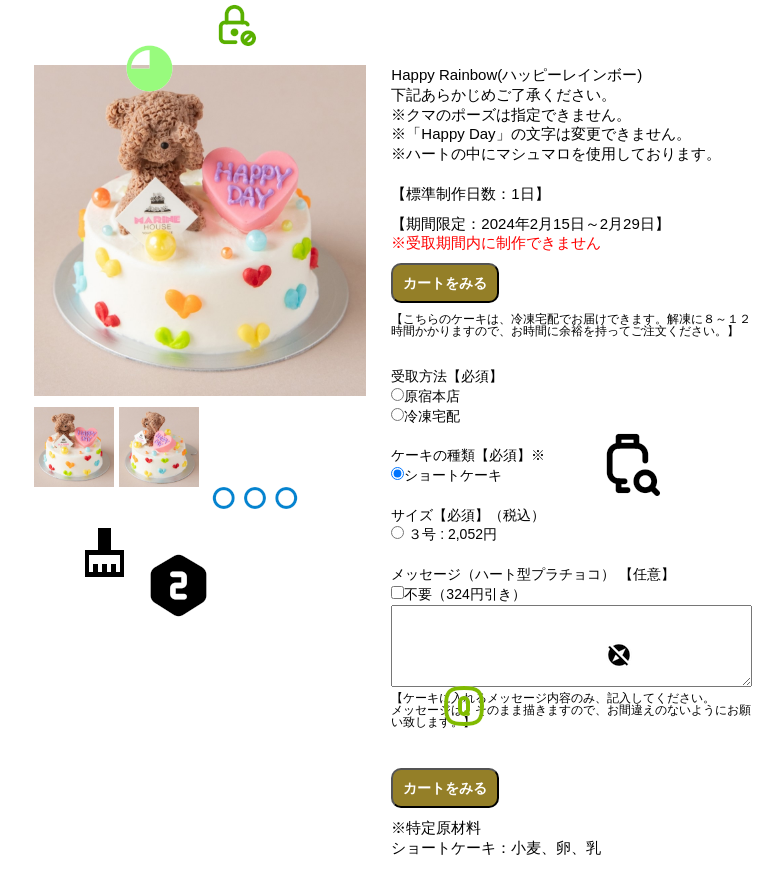 Image resolution: width=768 pixels, height=874 pixels. Describe the element at coordinates (104, 552) in the screenshot. I see `access cleaning or housekeeping services` at that location.